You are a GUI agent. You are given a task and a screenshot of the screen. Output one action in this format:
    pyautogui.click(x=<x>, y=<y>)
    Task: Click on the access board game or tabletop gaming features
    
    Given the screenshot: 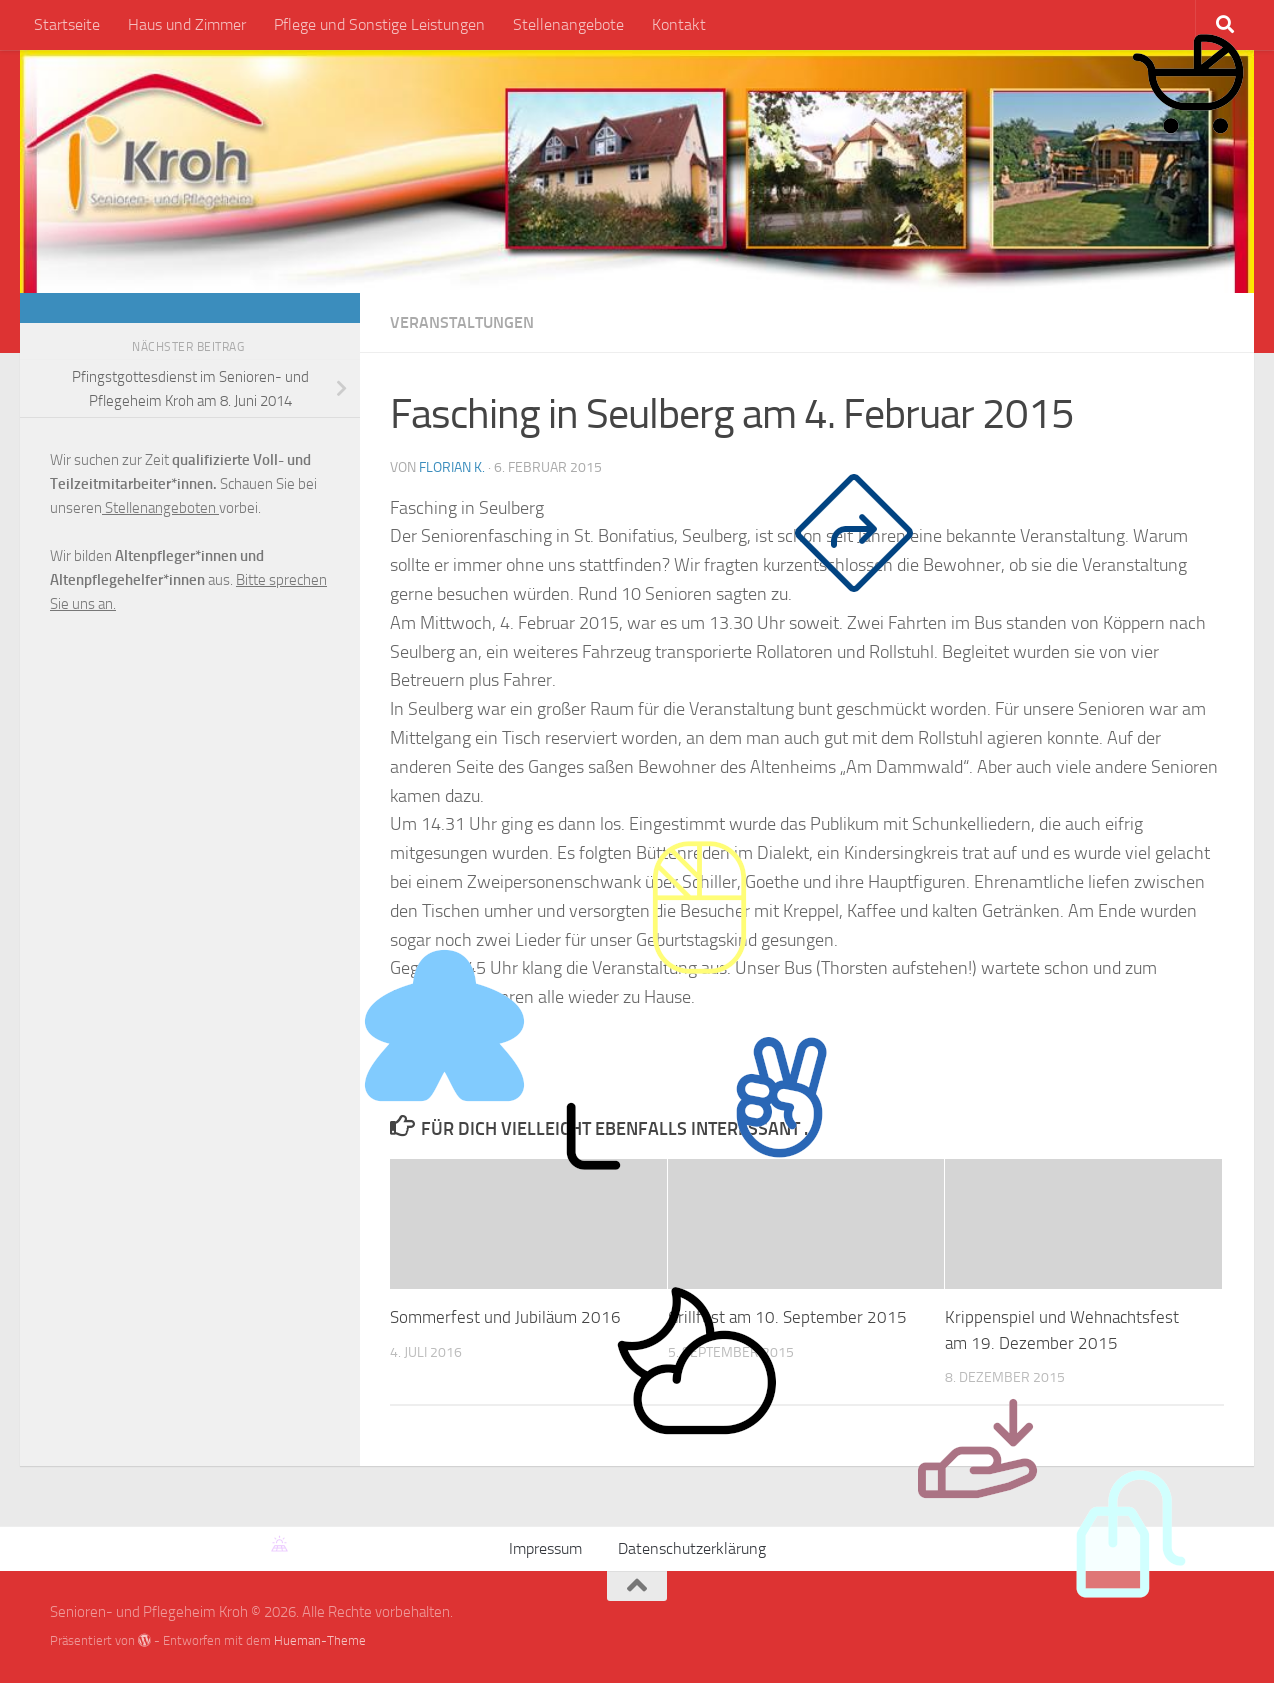 What is the action you would take?
    pyautogui.click(x=444, y=1029)
    